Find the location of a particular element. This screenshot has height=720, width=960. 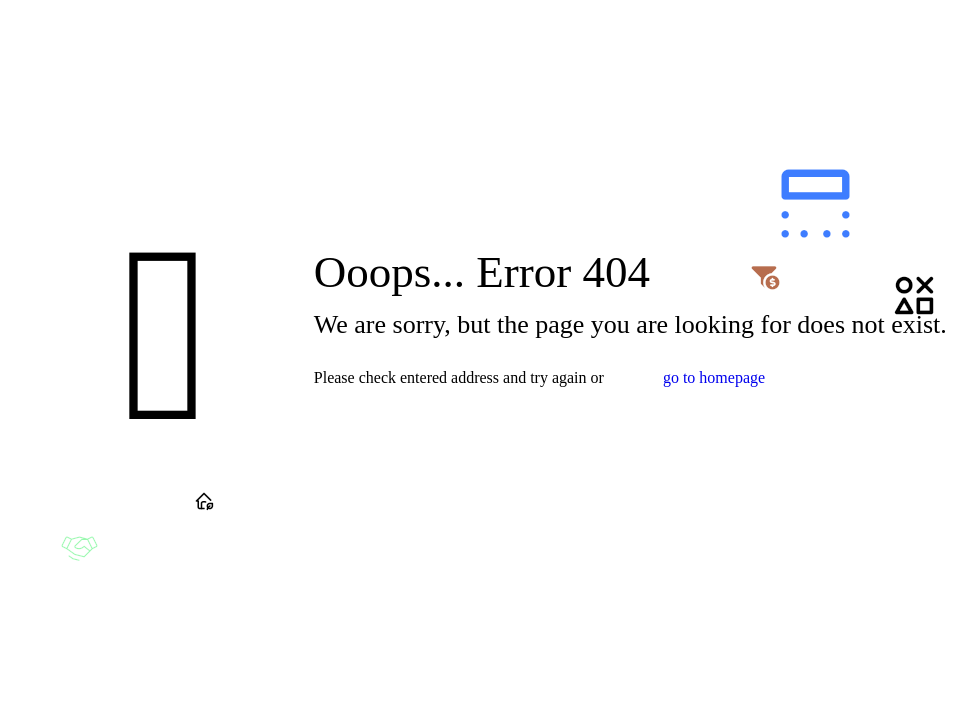

filter results by price or cost is located at coordinates (765, 275).